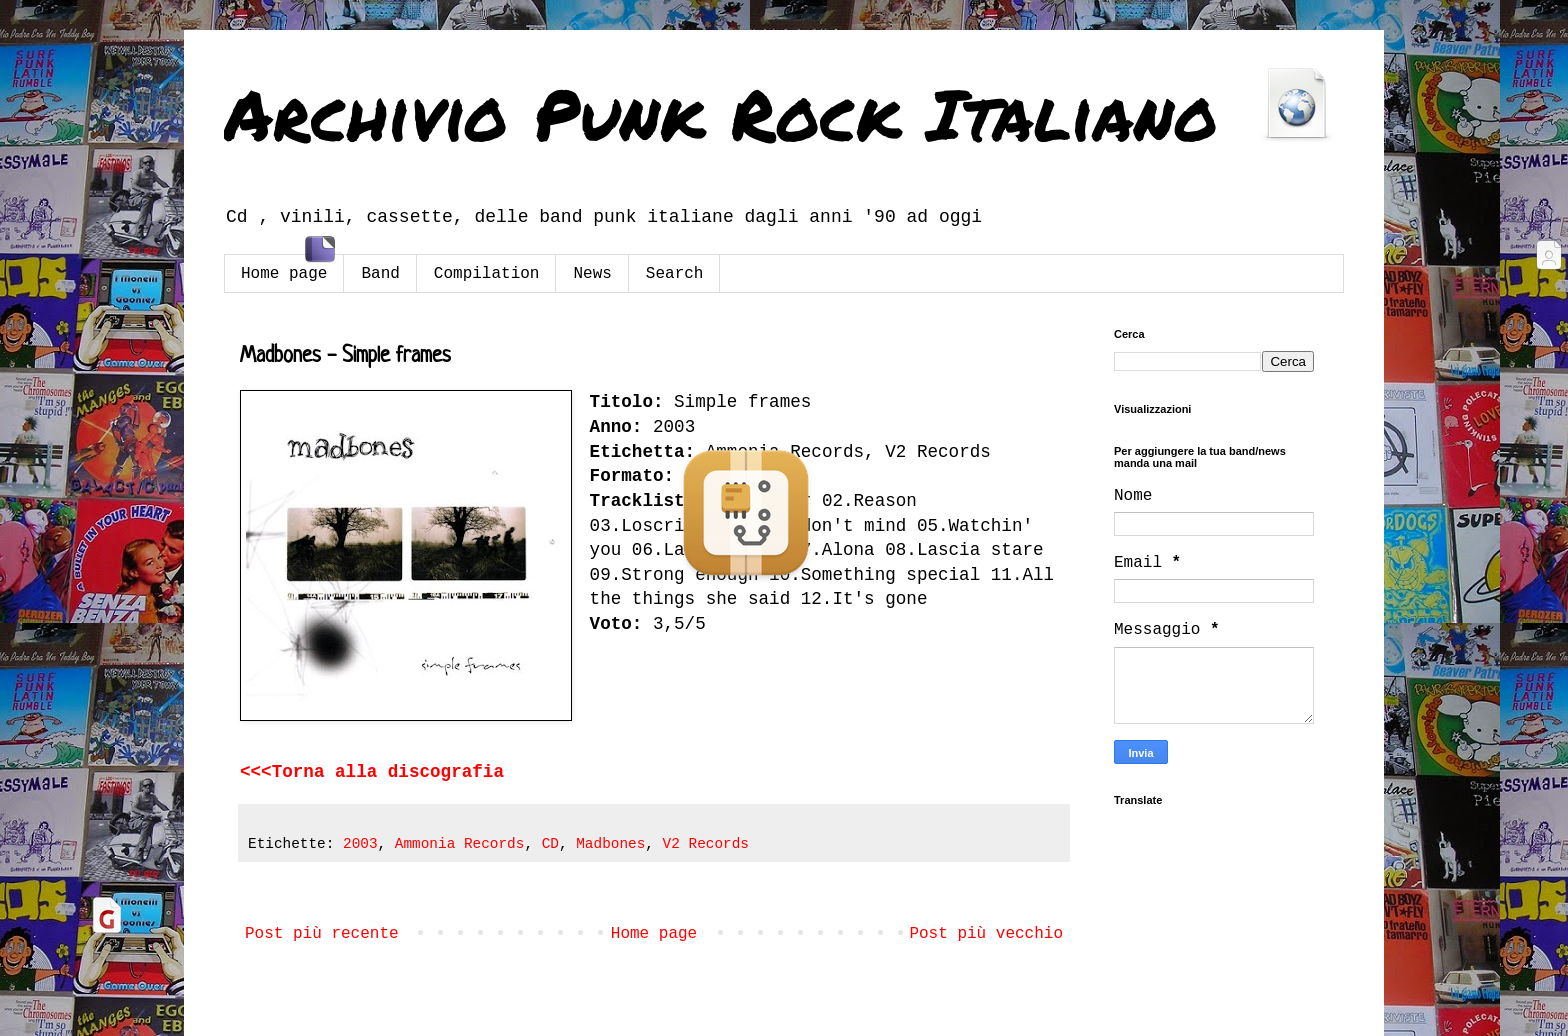 The image size is (1568, 1036). I want to click on a system driver or hardware component file, so click(746, 515).